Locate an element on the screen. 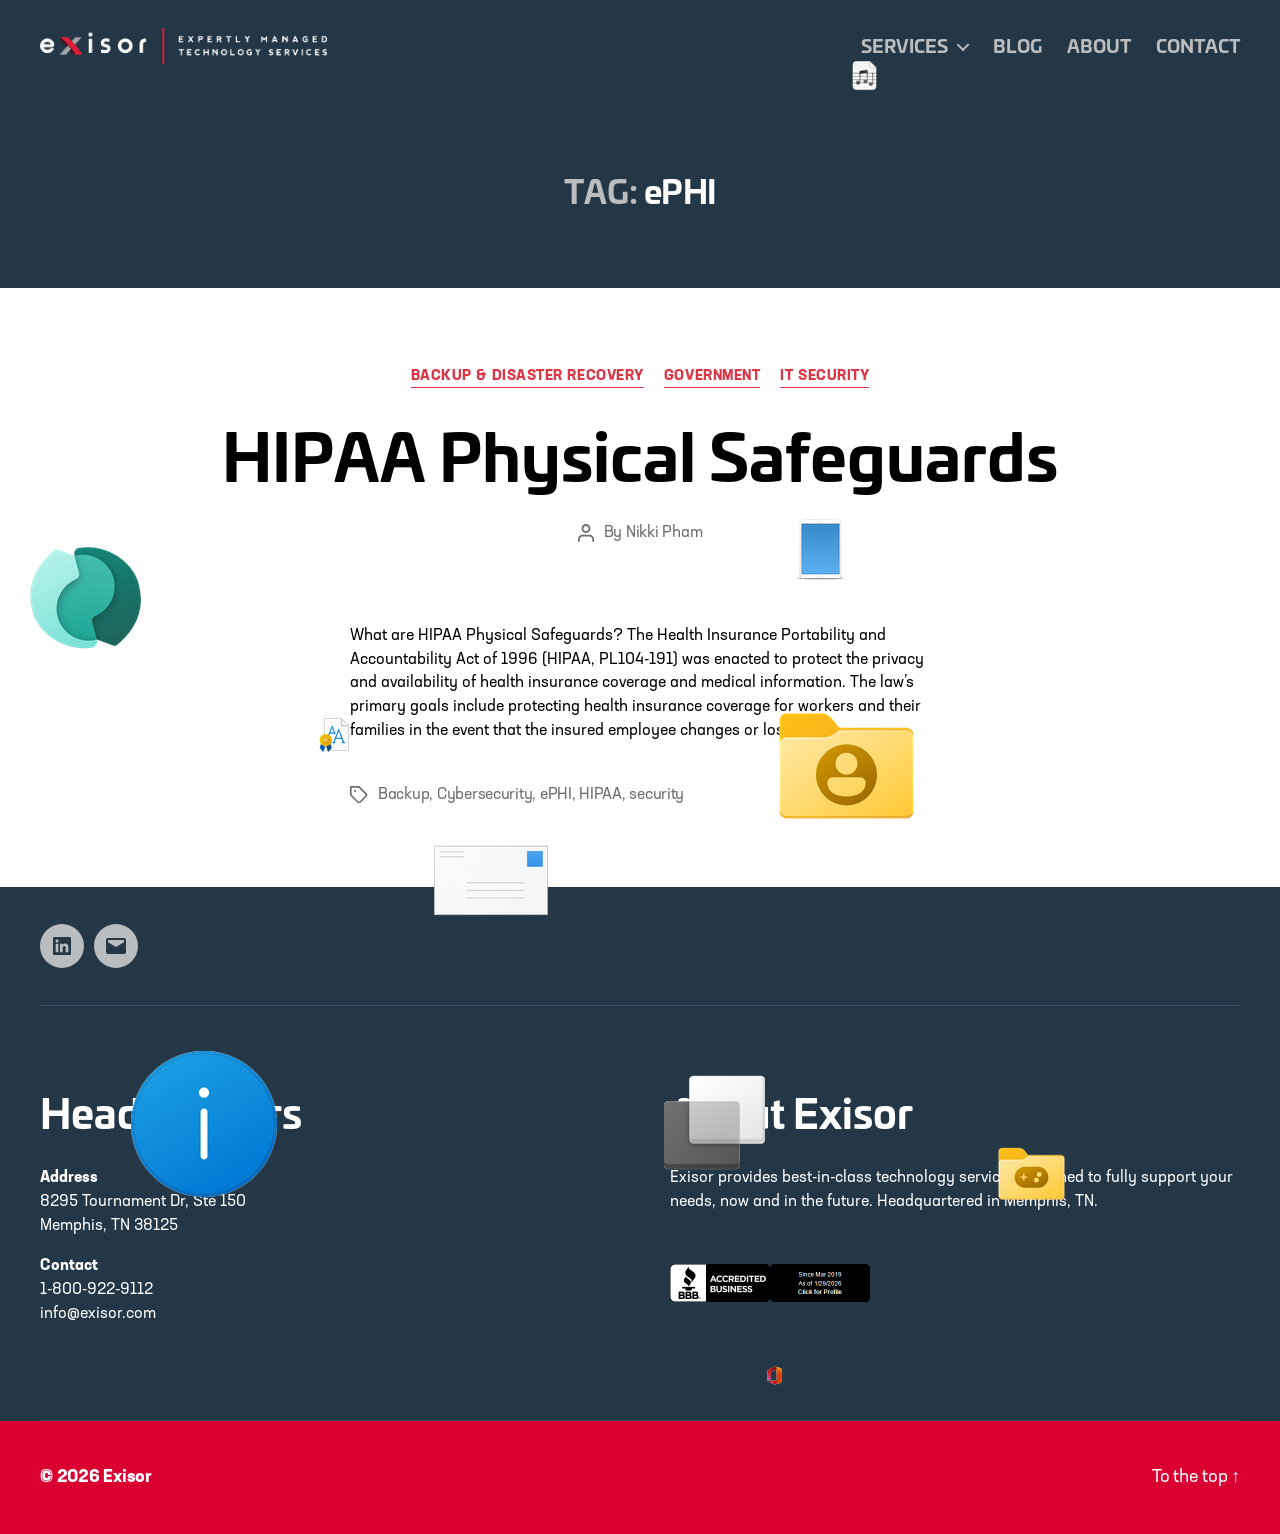 The width and height of the screenshot is (1280, 1534). indicates a connected iPad Air device is located at coordinates (820, 549).